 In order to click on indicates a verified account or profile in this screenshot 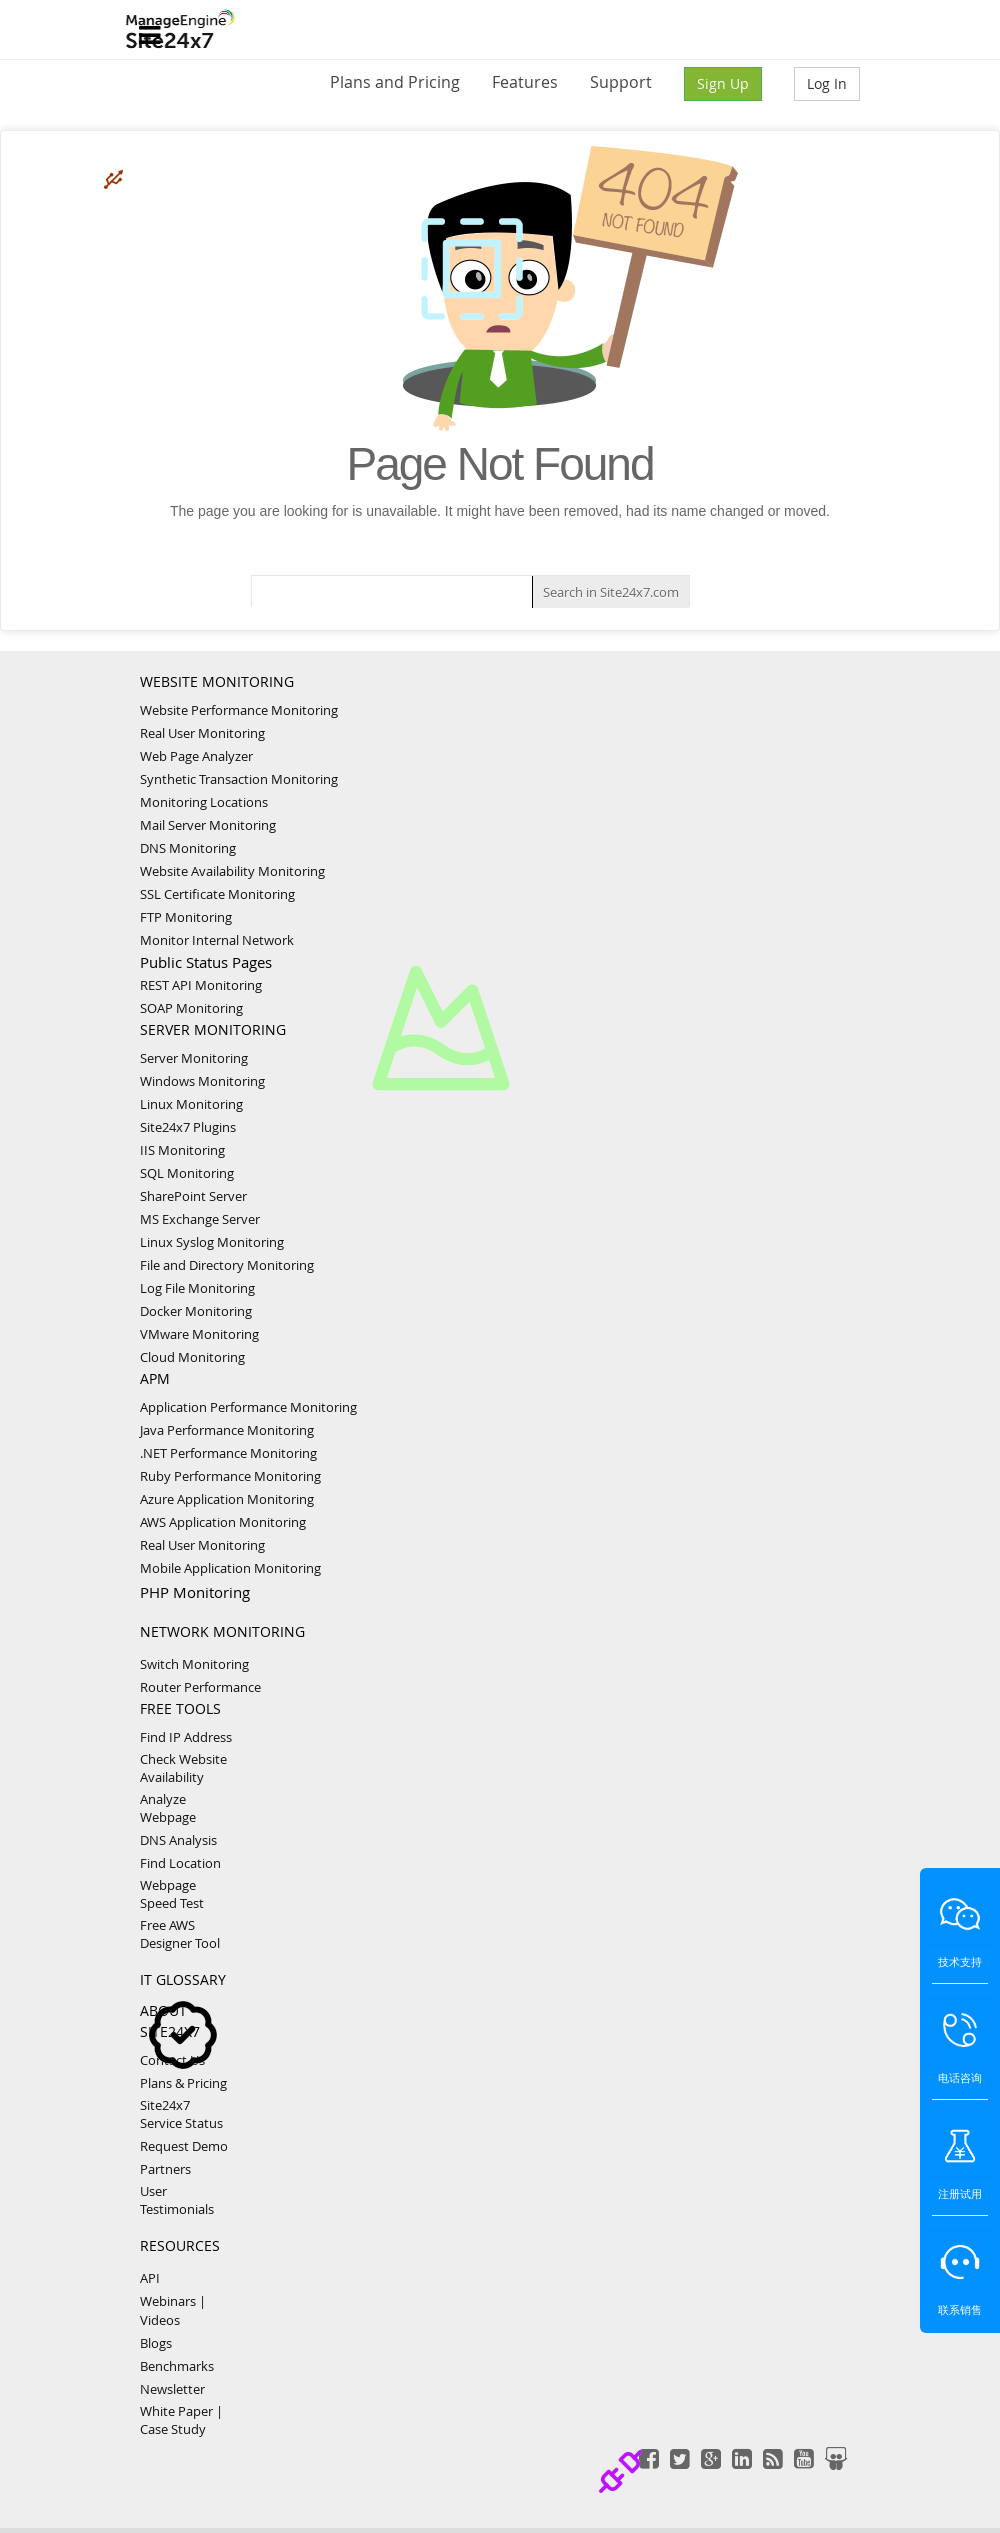, I will do `click(183, 2035)`.